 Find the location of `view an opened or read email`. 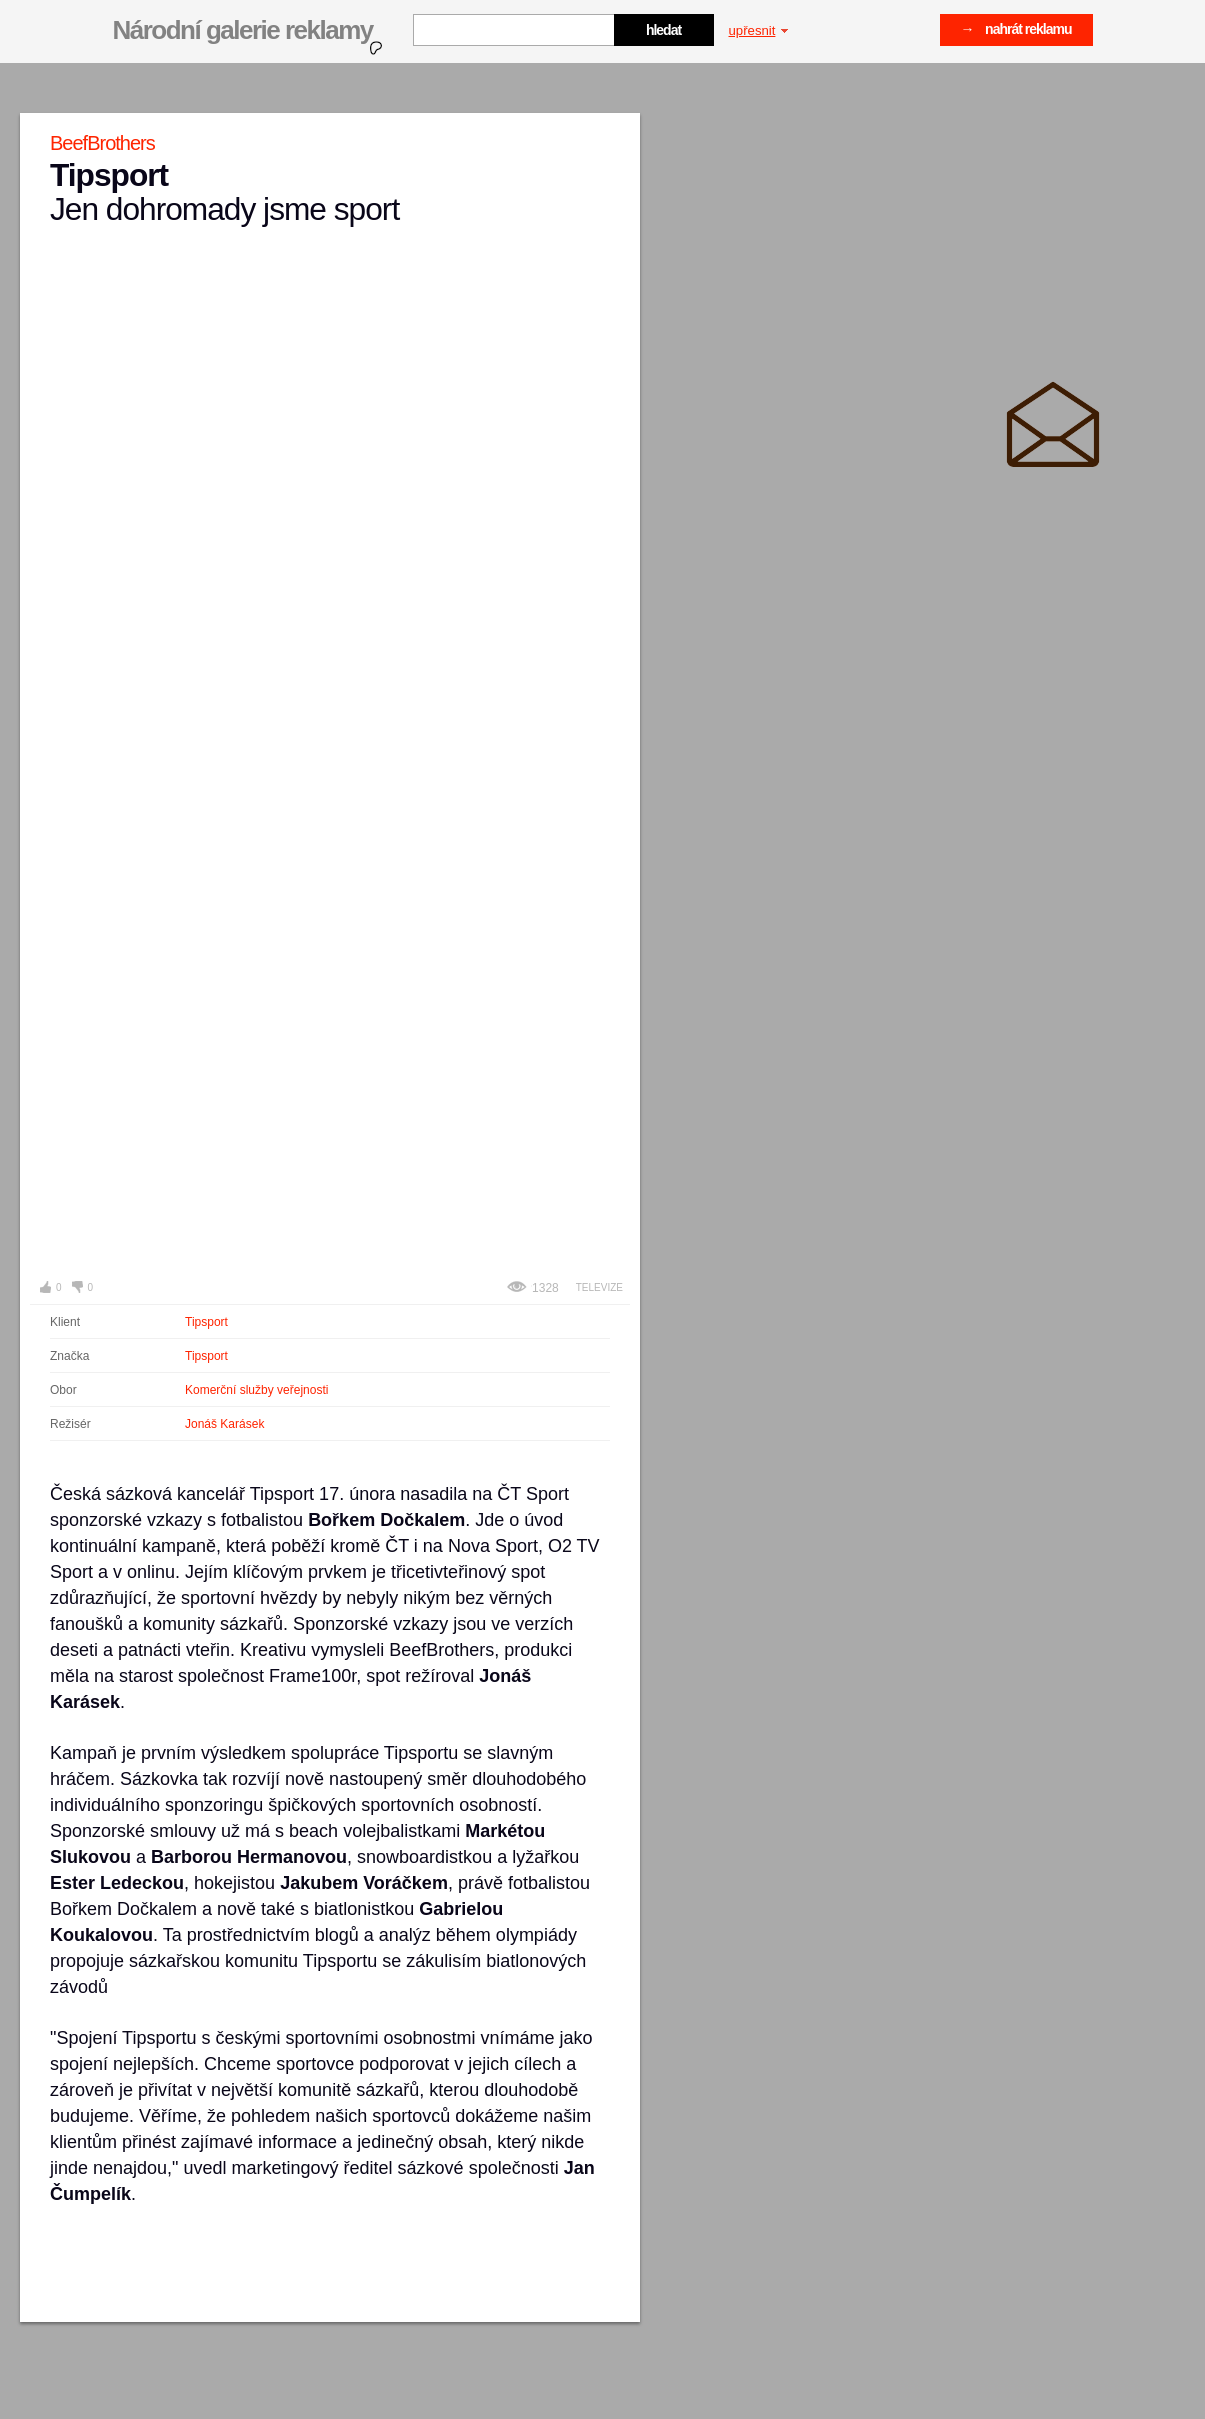

view an opened or read email is located at coordinates (1053, 428).